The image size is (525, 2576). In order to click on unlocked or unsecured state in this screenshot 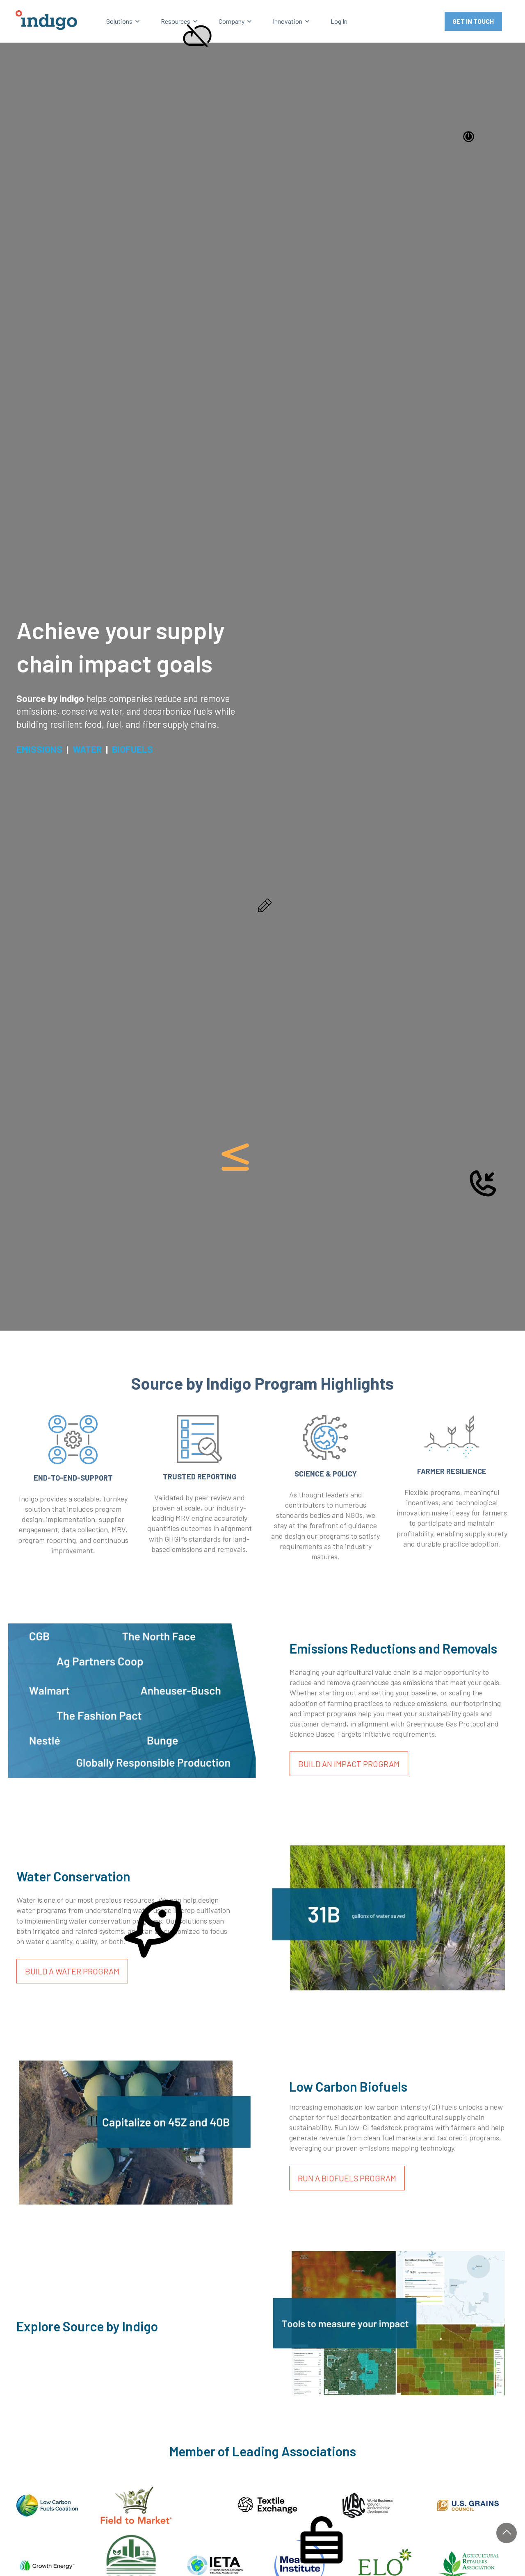, I will do `click(322, 2542)`.